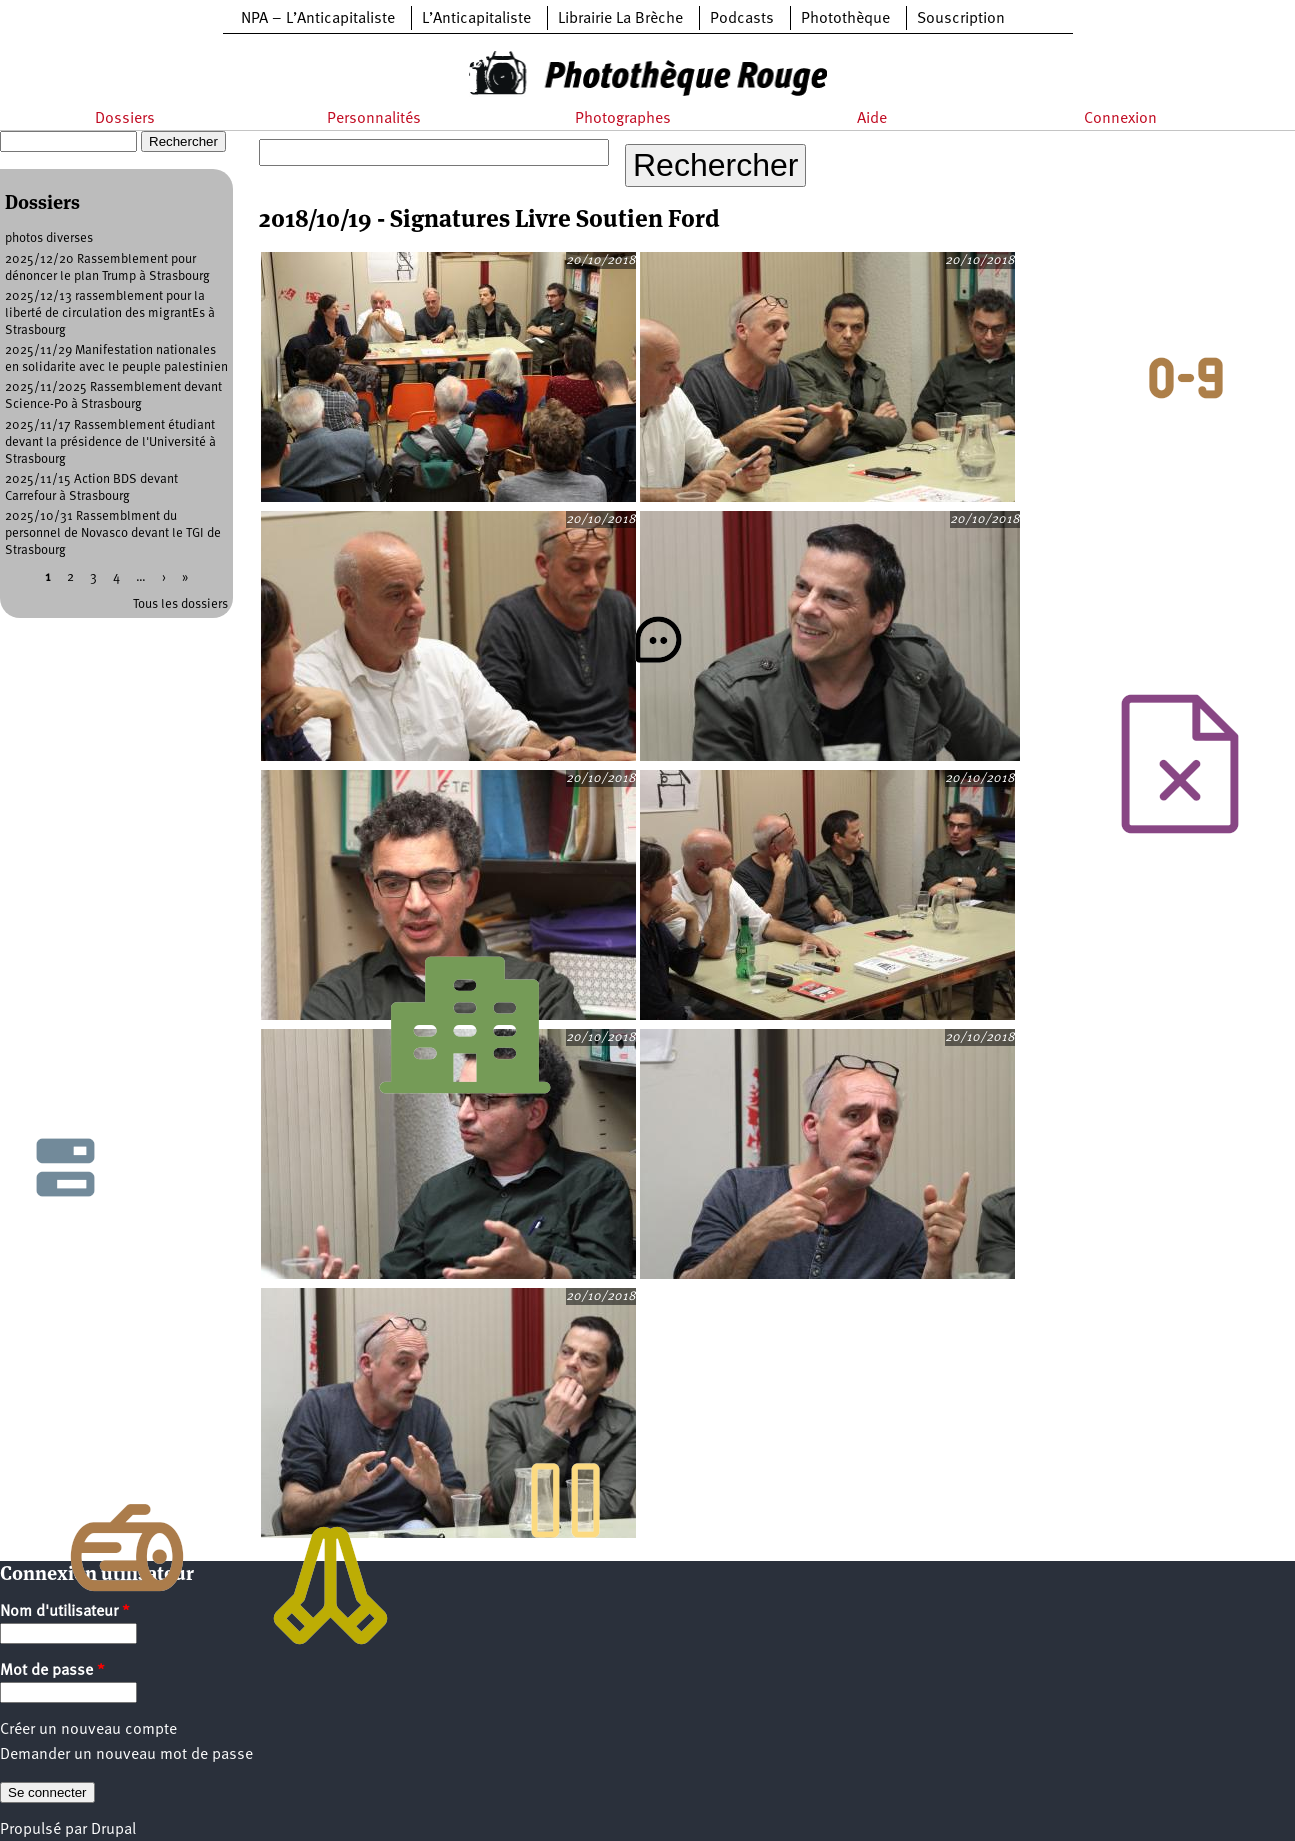  Describe the element at coordinates (65, 1167) in the screenshot. I see `view task or download progress` at that location.